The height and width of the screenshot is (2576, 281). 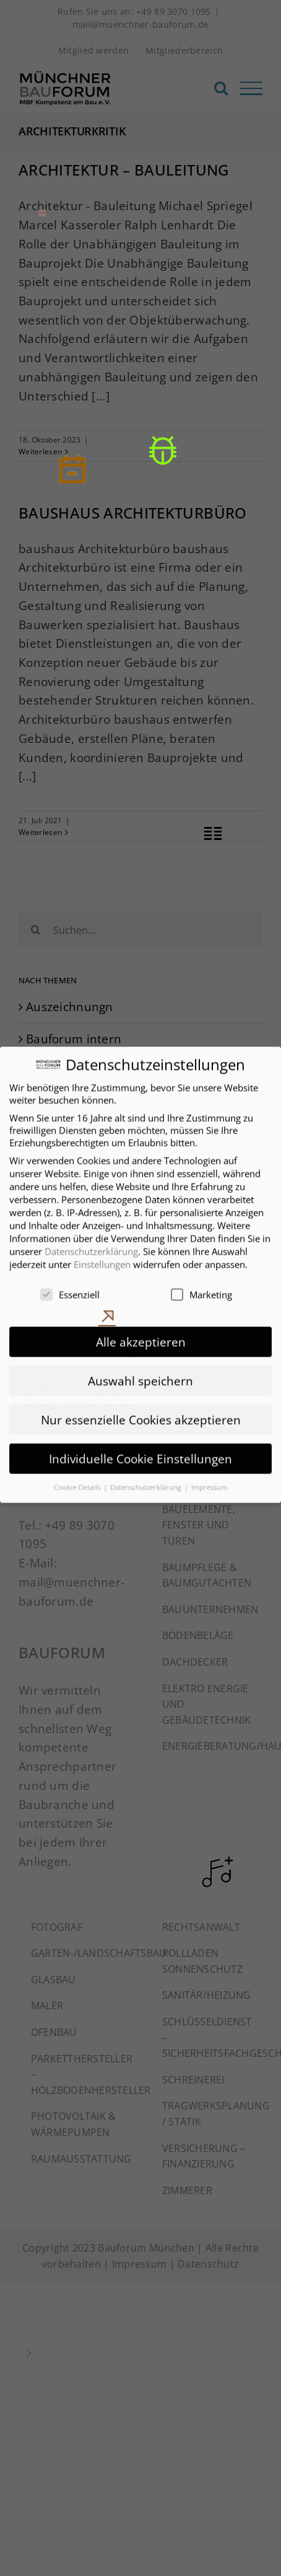 I want to click on decrease quantity or value, so click(x=42, y=213).